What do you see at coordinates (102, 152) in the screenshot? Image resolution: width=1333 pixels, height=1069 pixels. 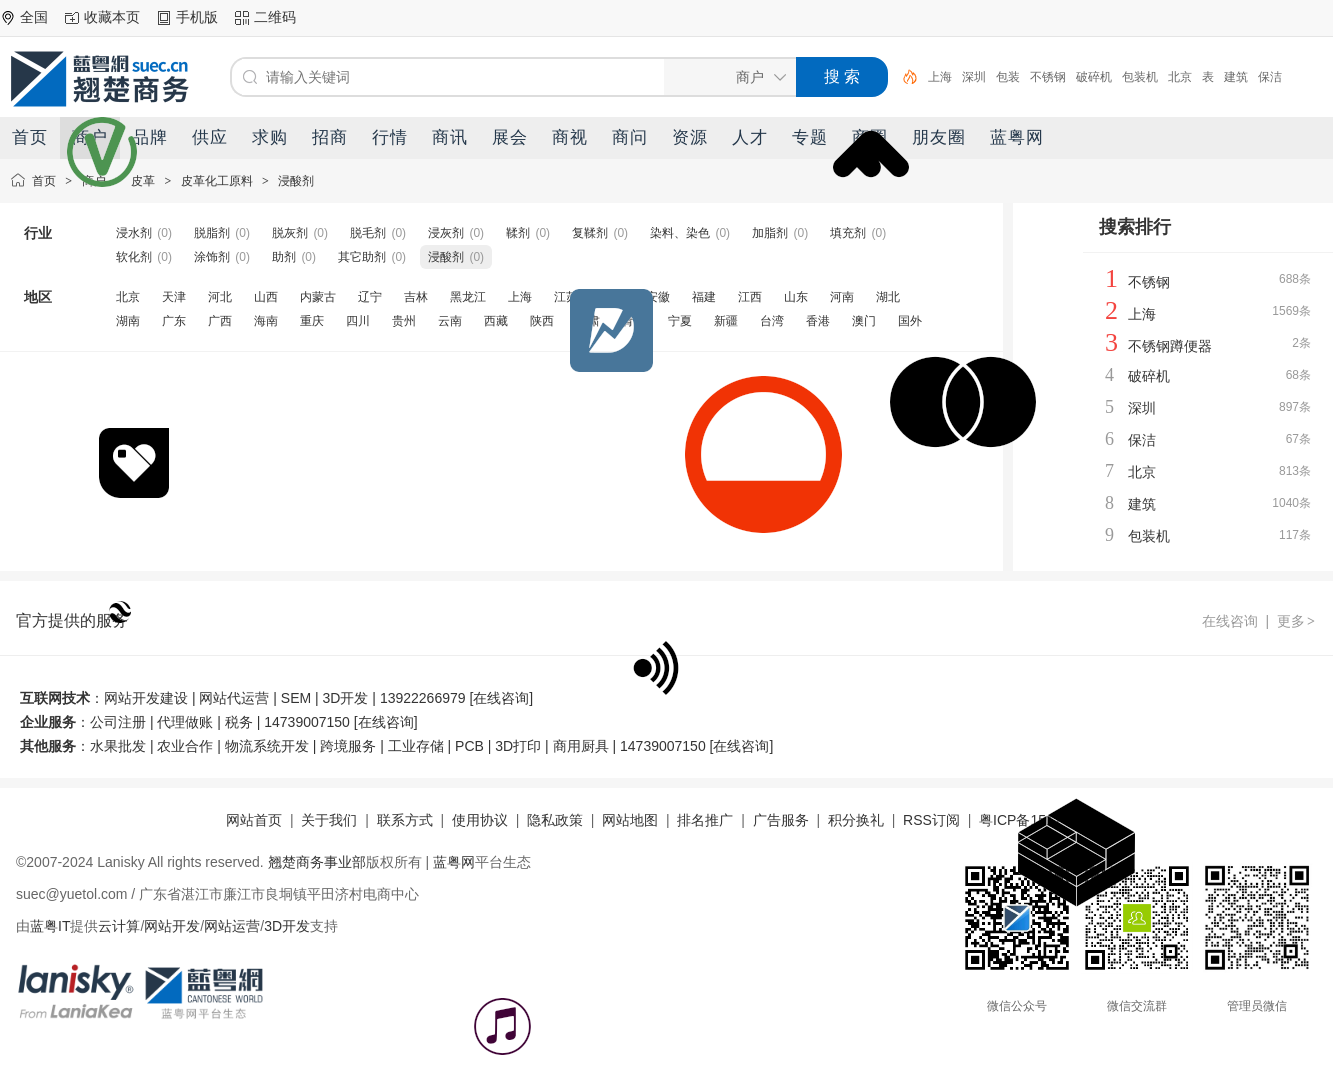 I see `semantic versioning (semver) logo` at bounding box center [102, 152].